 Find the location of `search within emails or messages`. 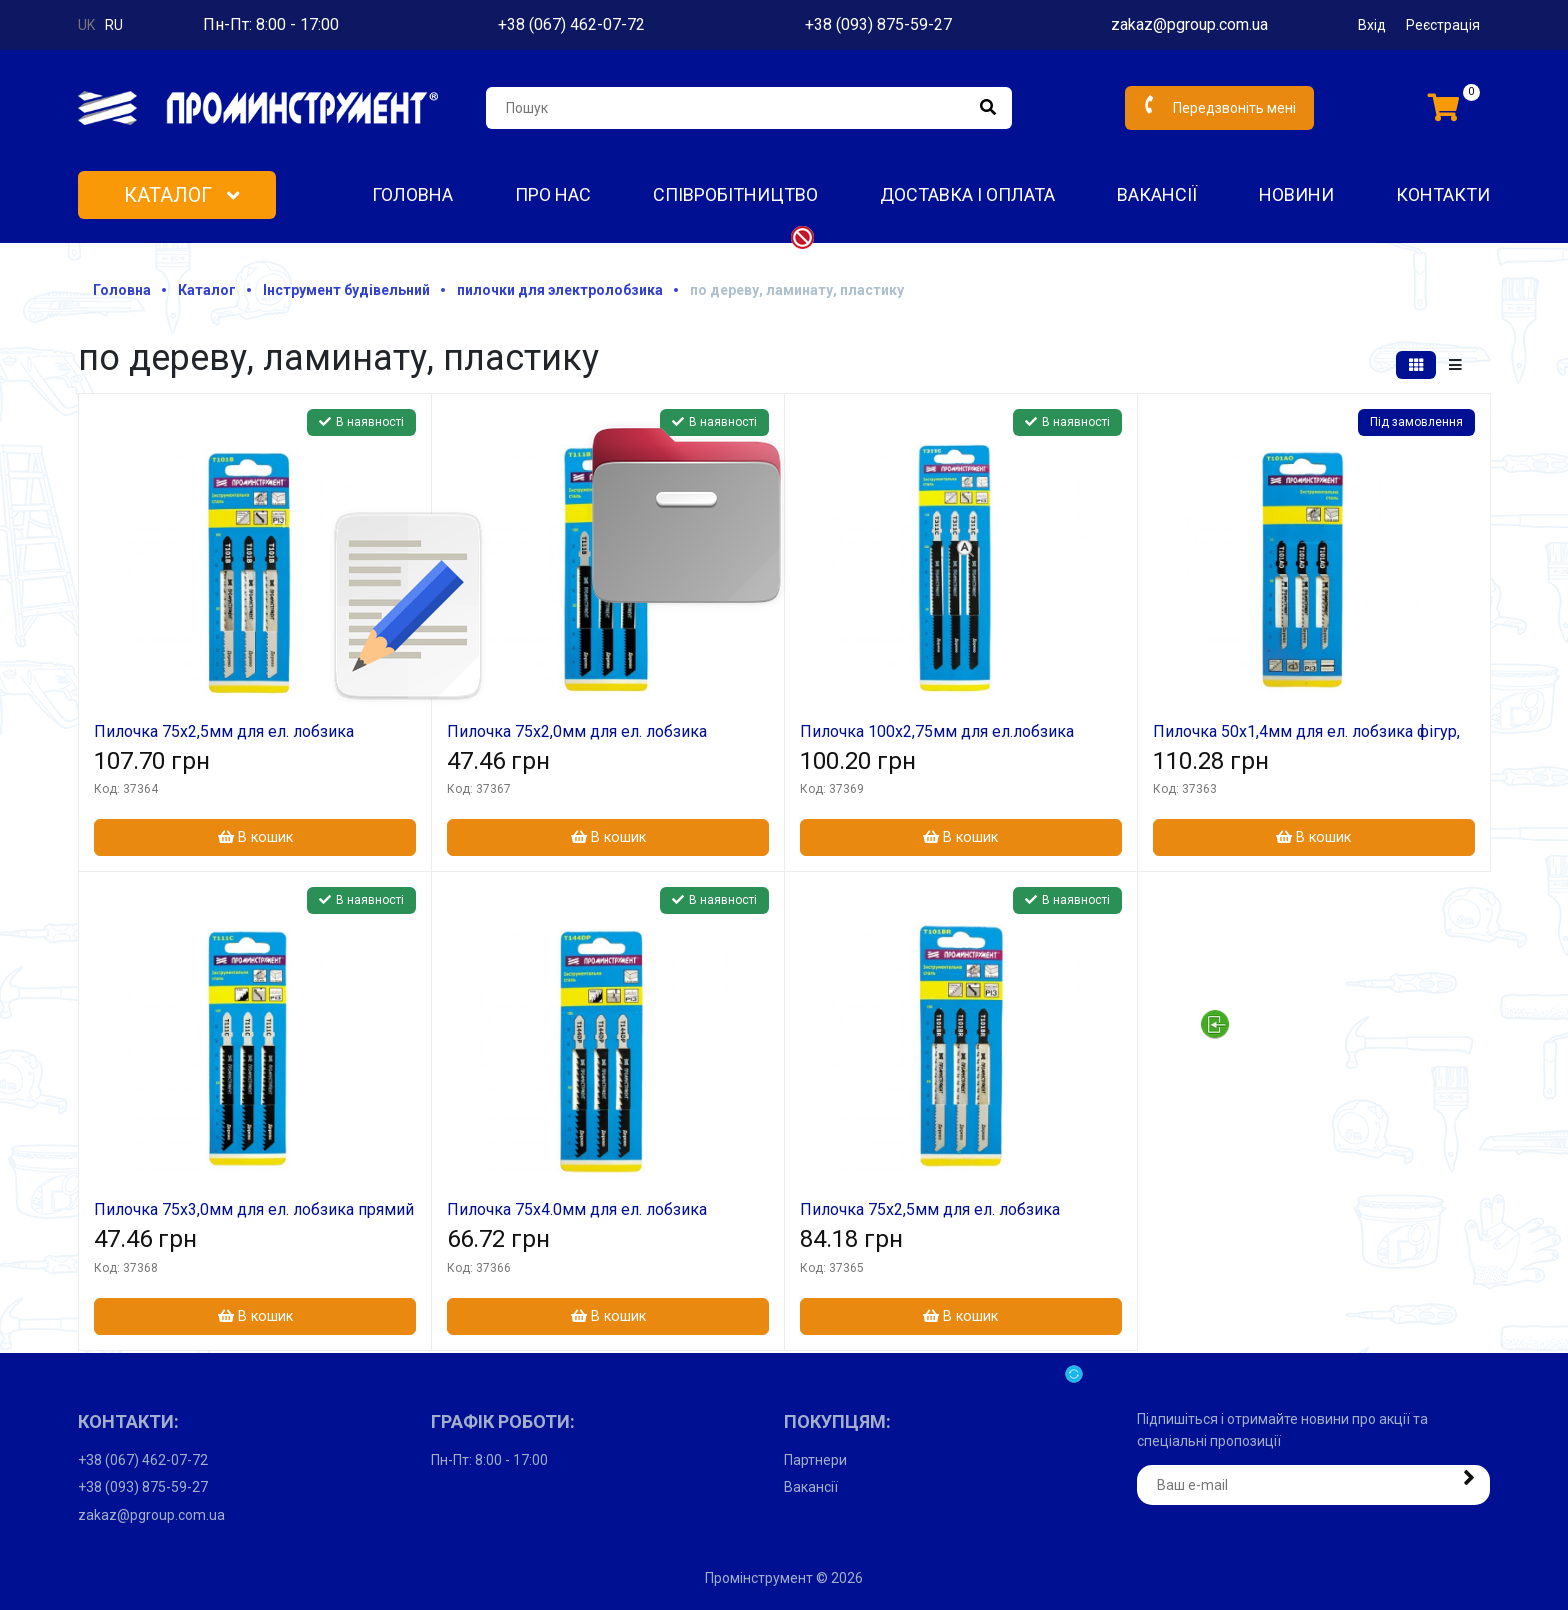

search within emails or messages is located at coordinates (965, 548).